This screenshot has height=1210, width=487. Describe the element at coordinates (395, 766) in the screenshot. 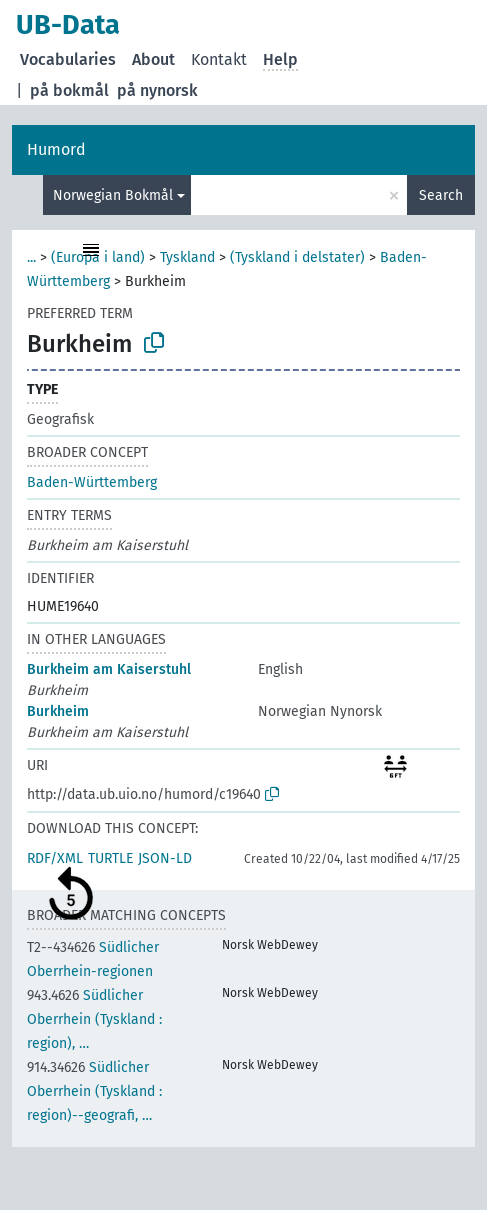

I see `indicates social distancing requirement of 6 feet` at that location.